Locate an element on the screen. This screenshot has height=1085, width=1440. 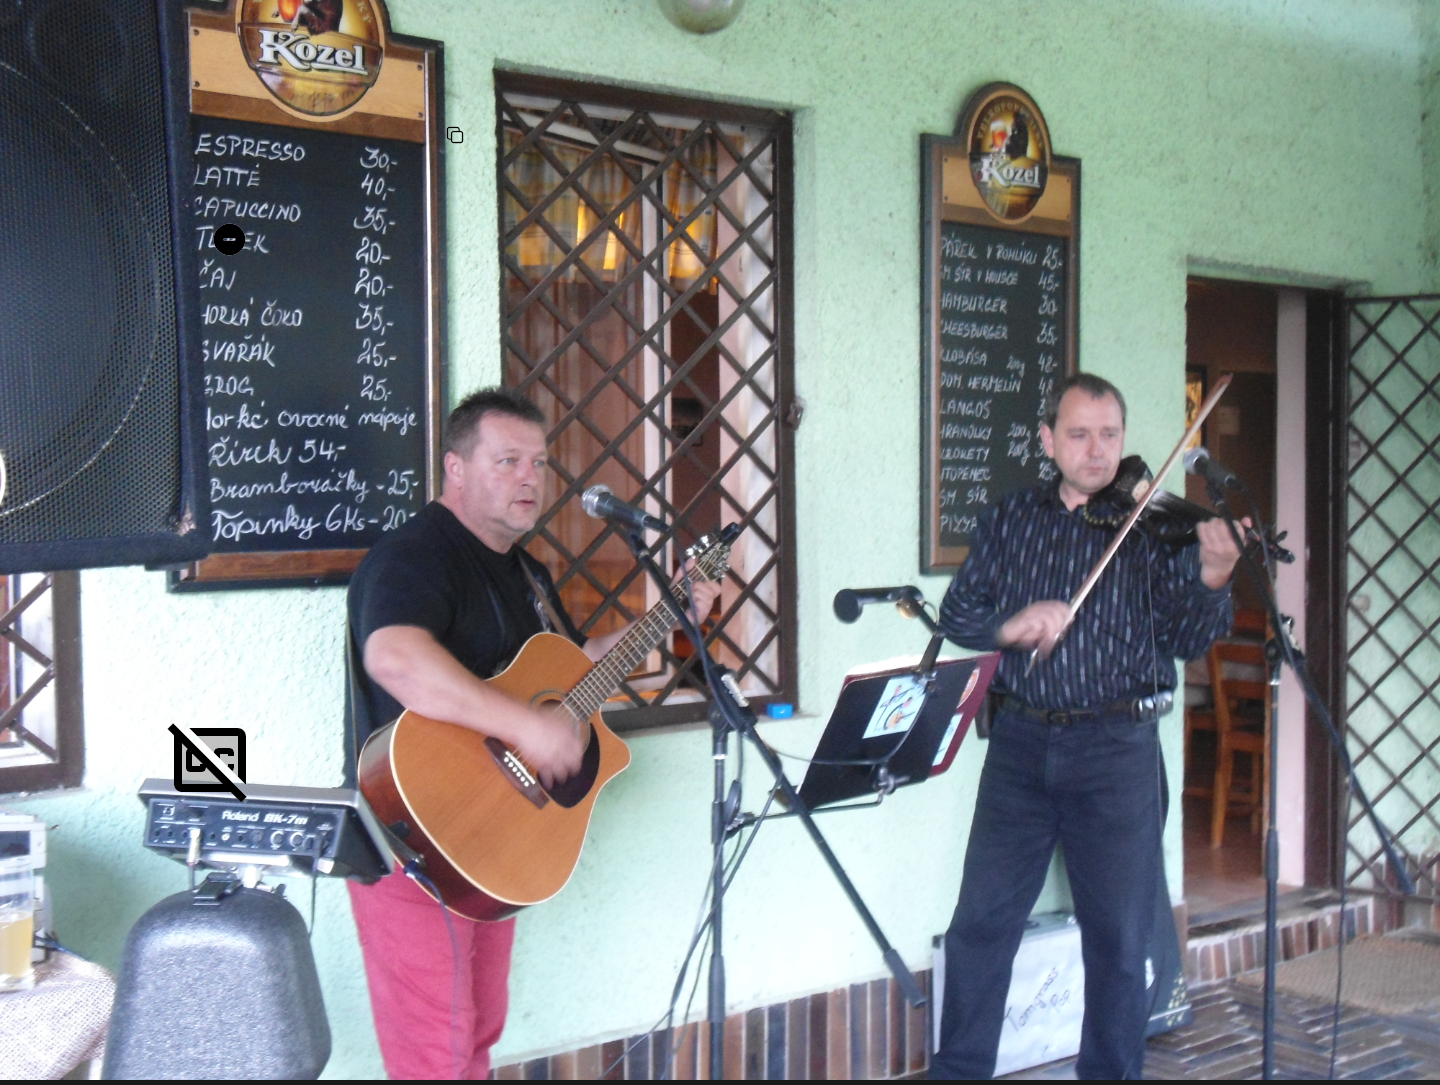
closed captions are disabled is located at coordinates (210, 760).